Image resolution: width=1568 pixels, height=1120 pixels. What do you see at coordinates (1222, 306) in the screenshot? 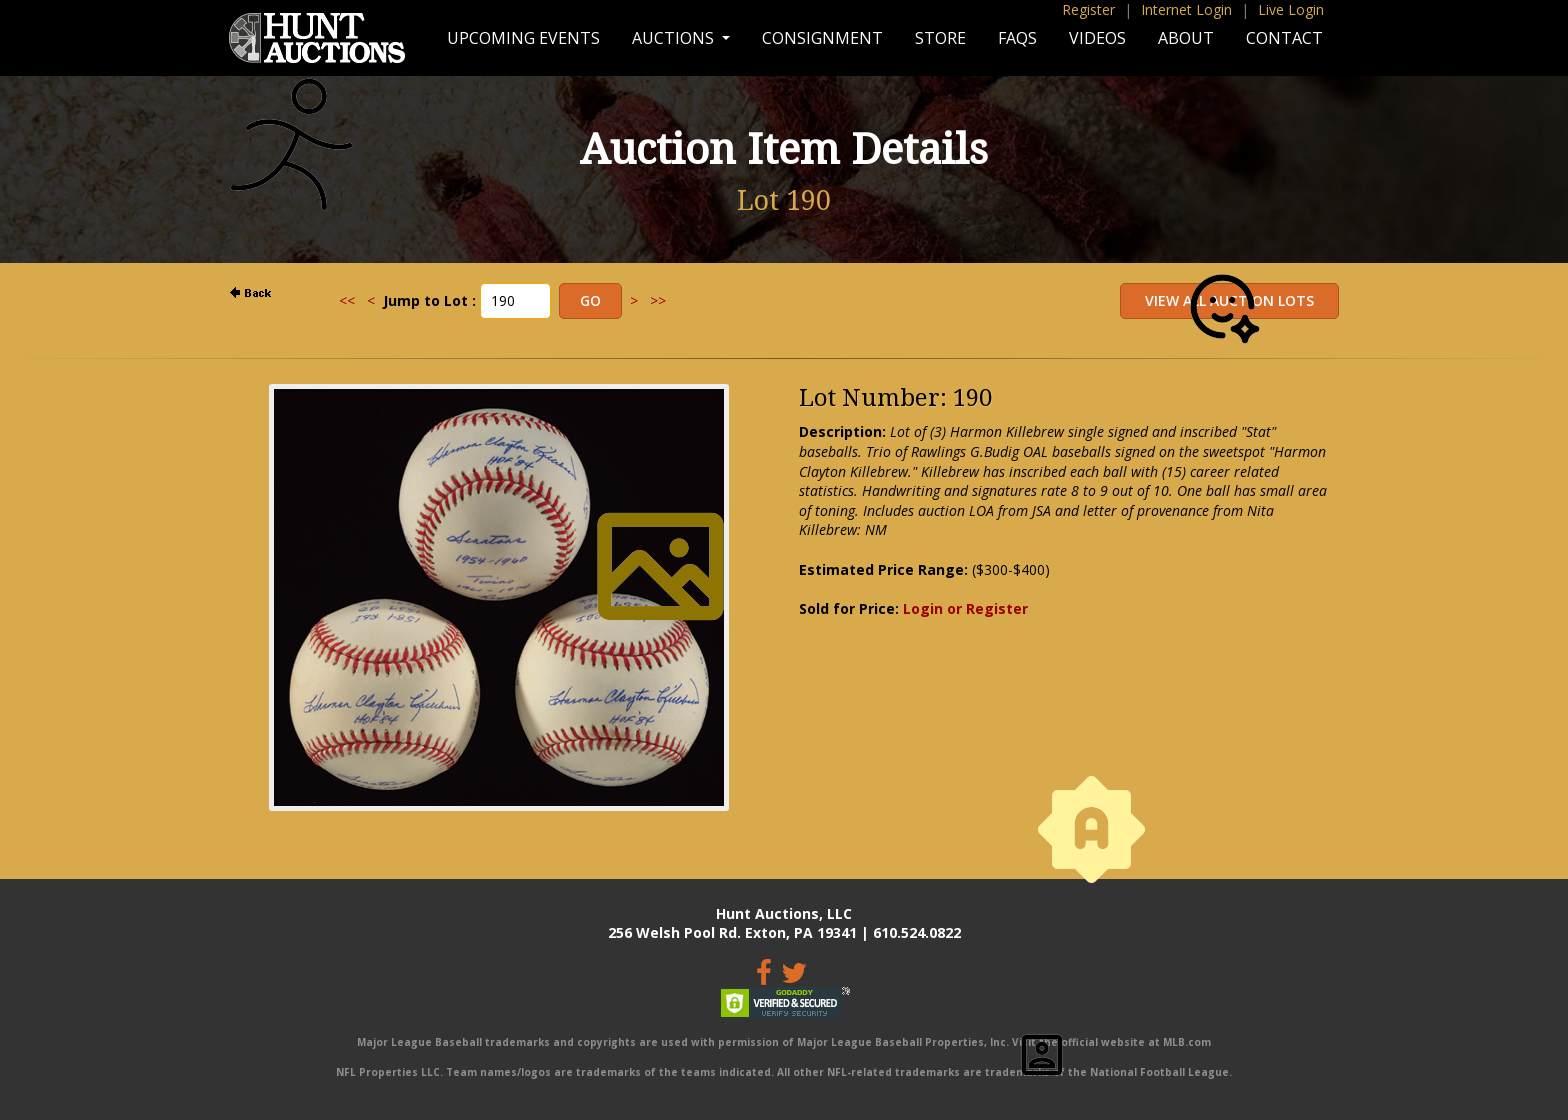
I see `add a reaction or emoji` at bounding box center [1222, 306].